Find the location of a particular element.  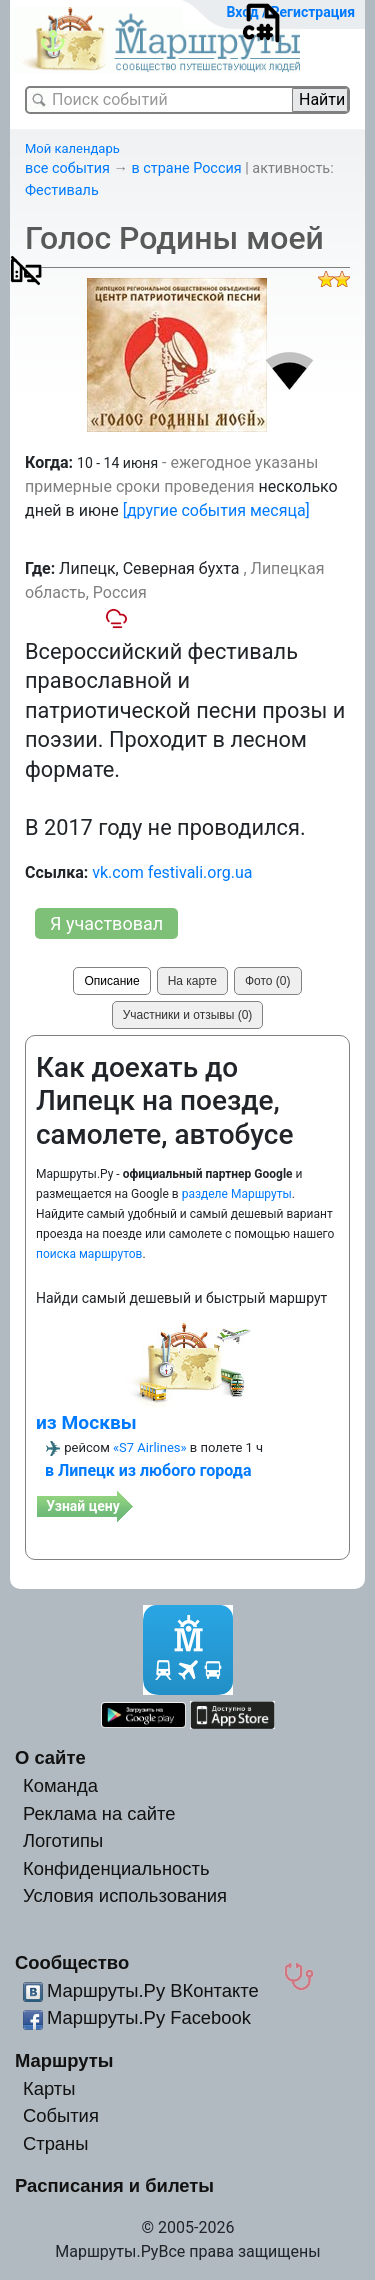

navigate to anchor point or bookmark is located at coordinates (53, 41).